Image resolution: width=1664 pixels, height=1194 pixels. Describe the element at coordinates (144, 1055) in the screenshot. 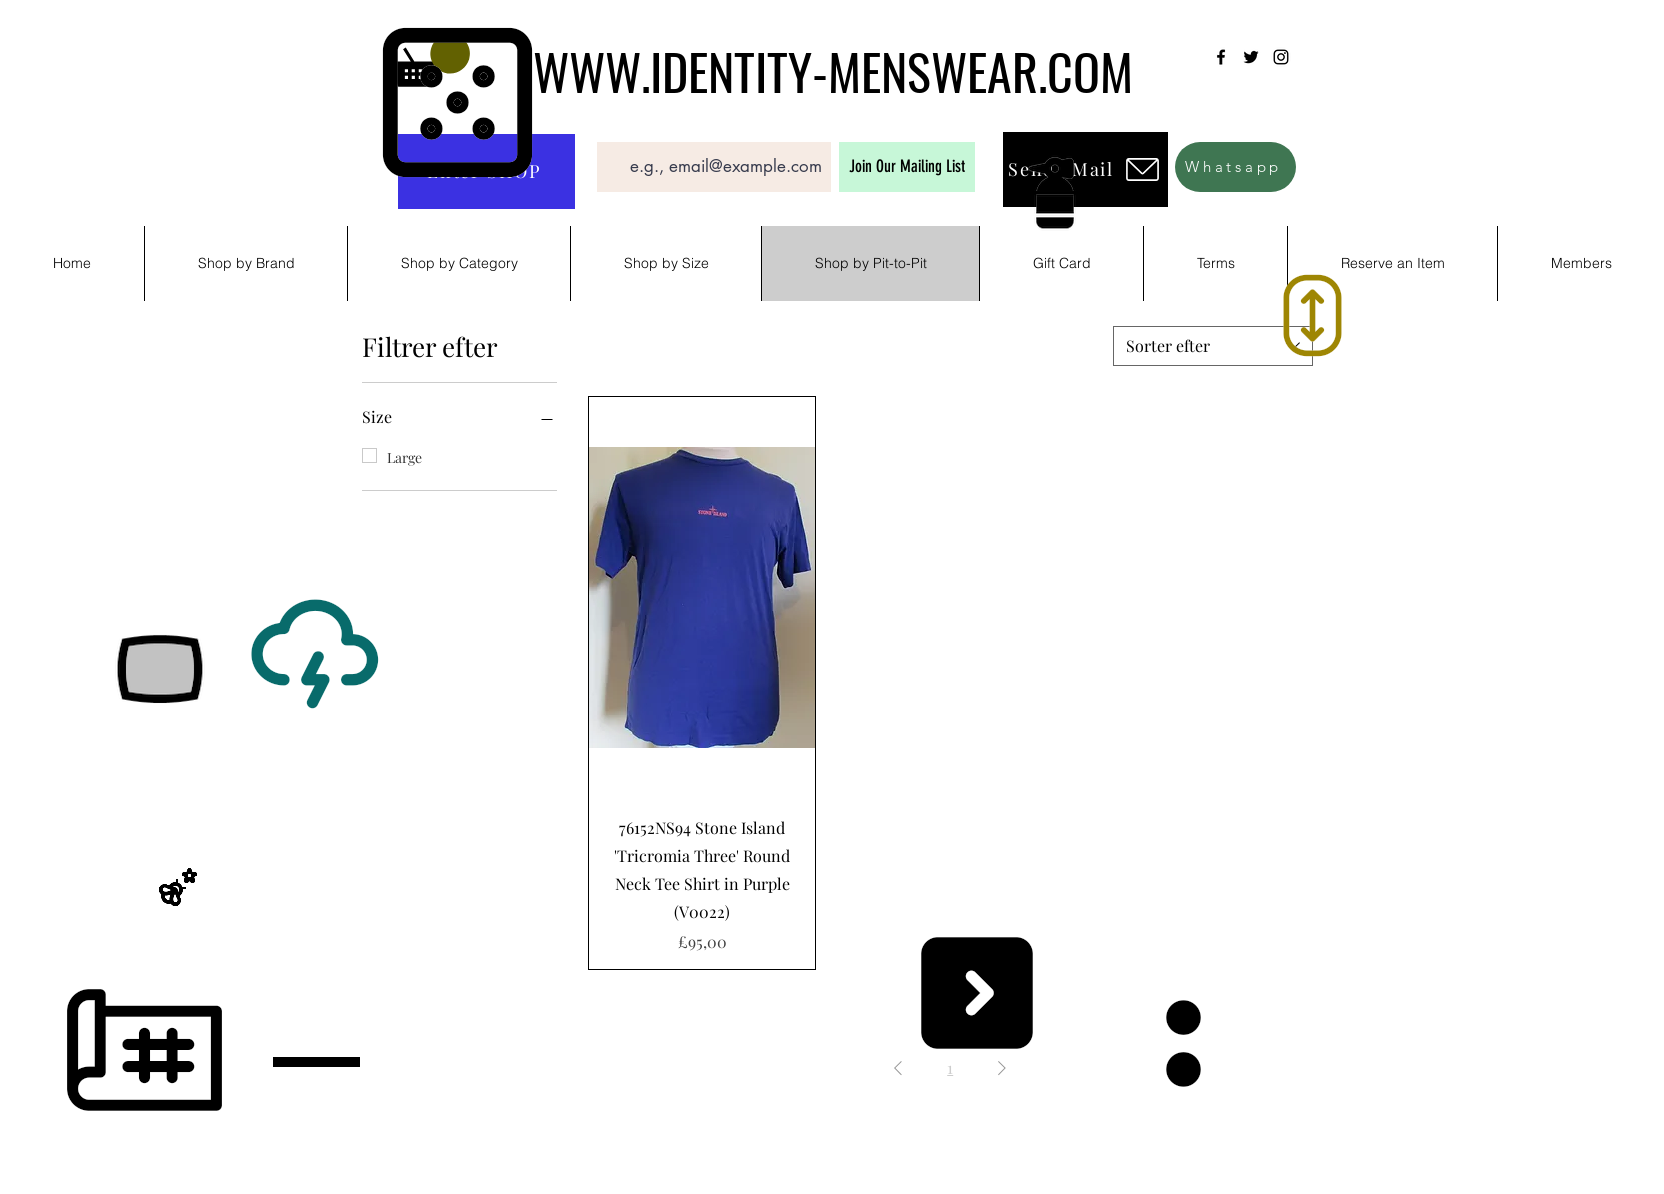

I see `view project blueprints or technical plans` at that location.